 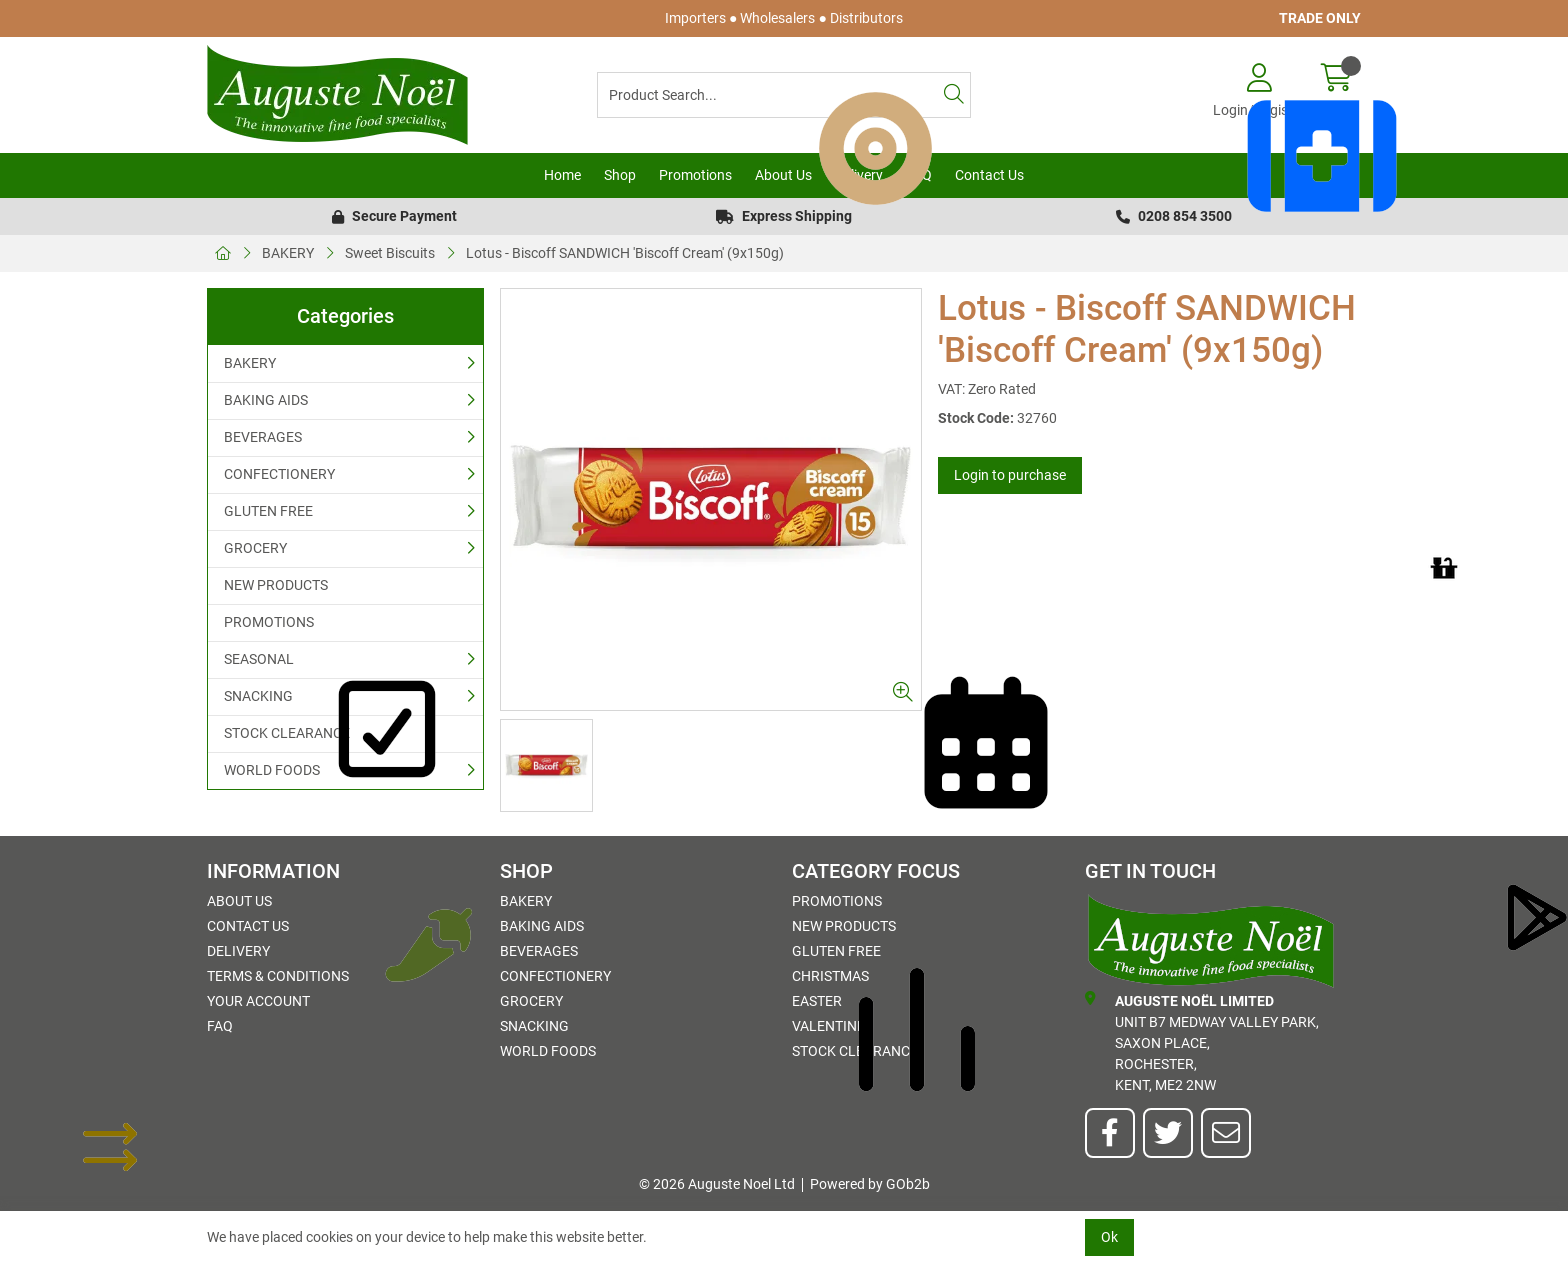 I want to click on access first aid or medical help resources, so click(x=1322, y=156).